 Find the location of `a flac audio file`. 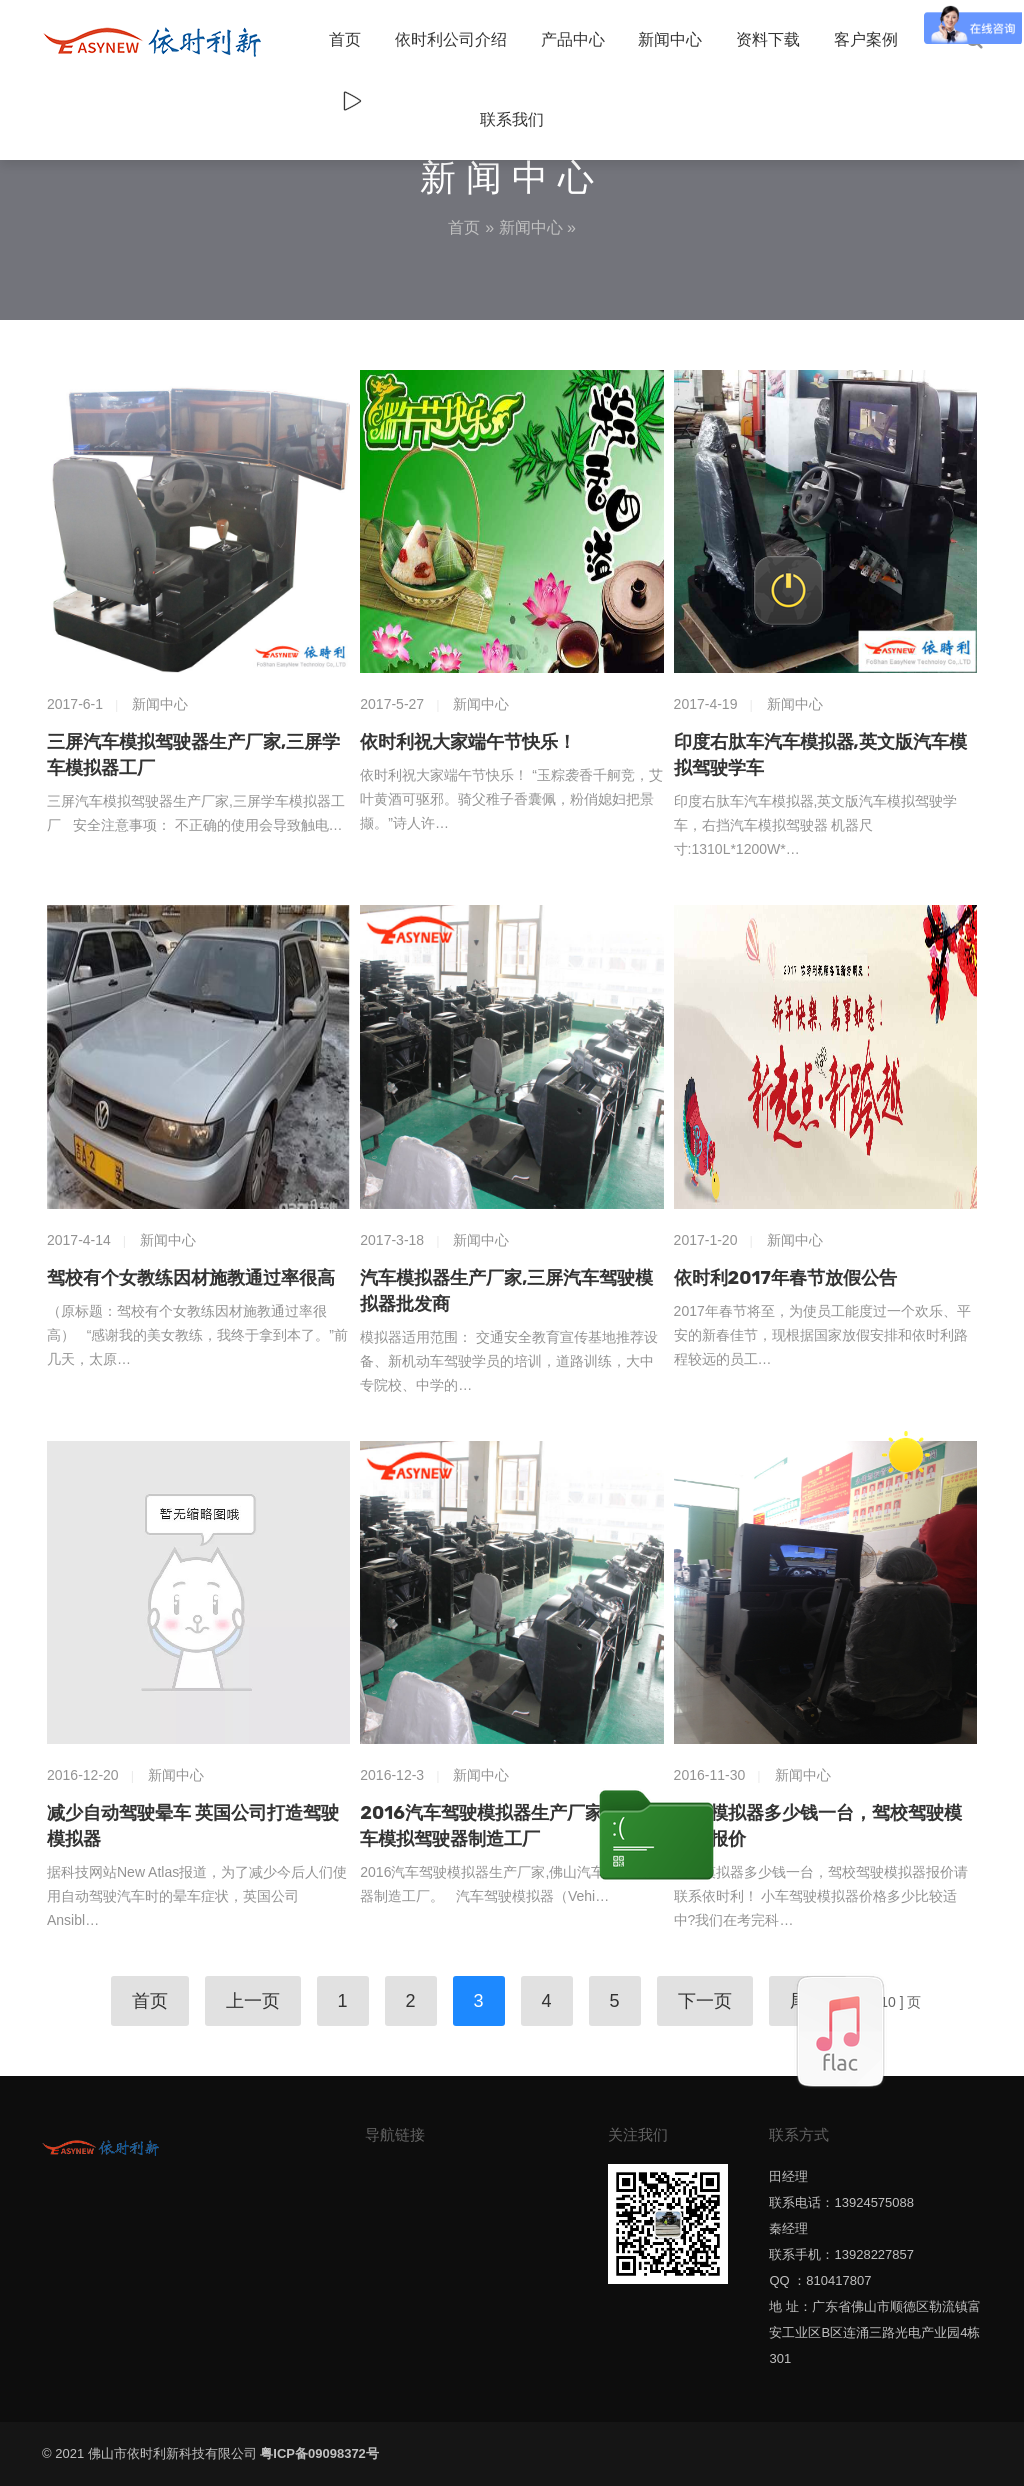

a flac audio file is located at coordinates (840, 2031).